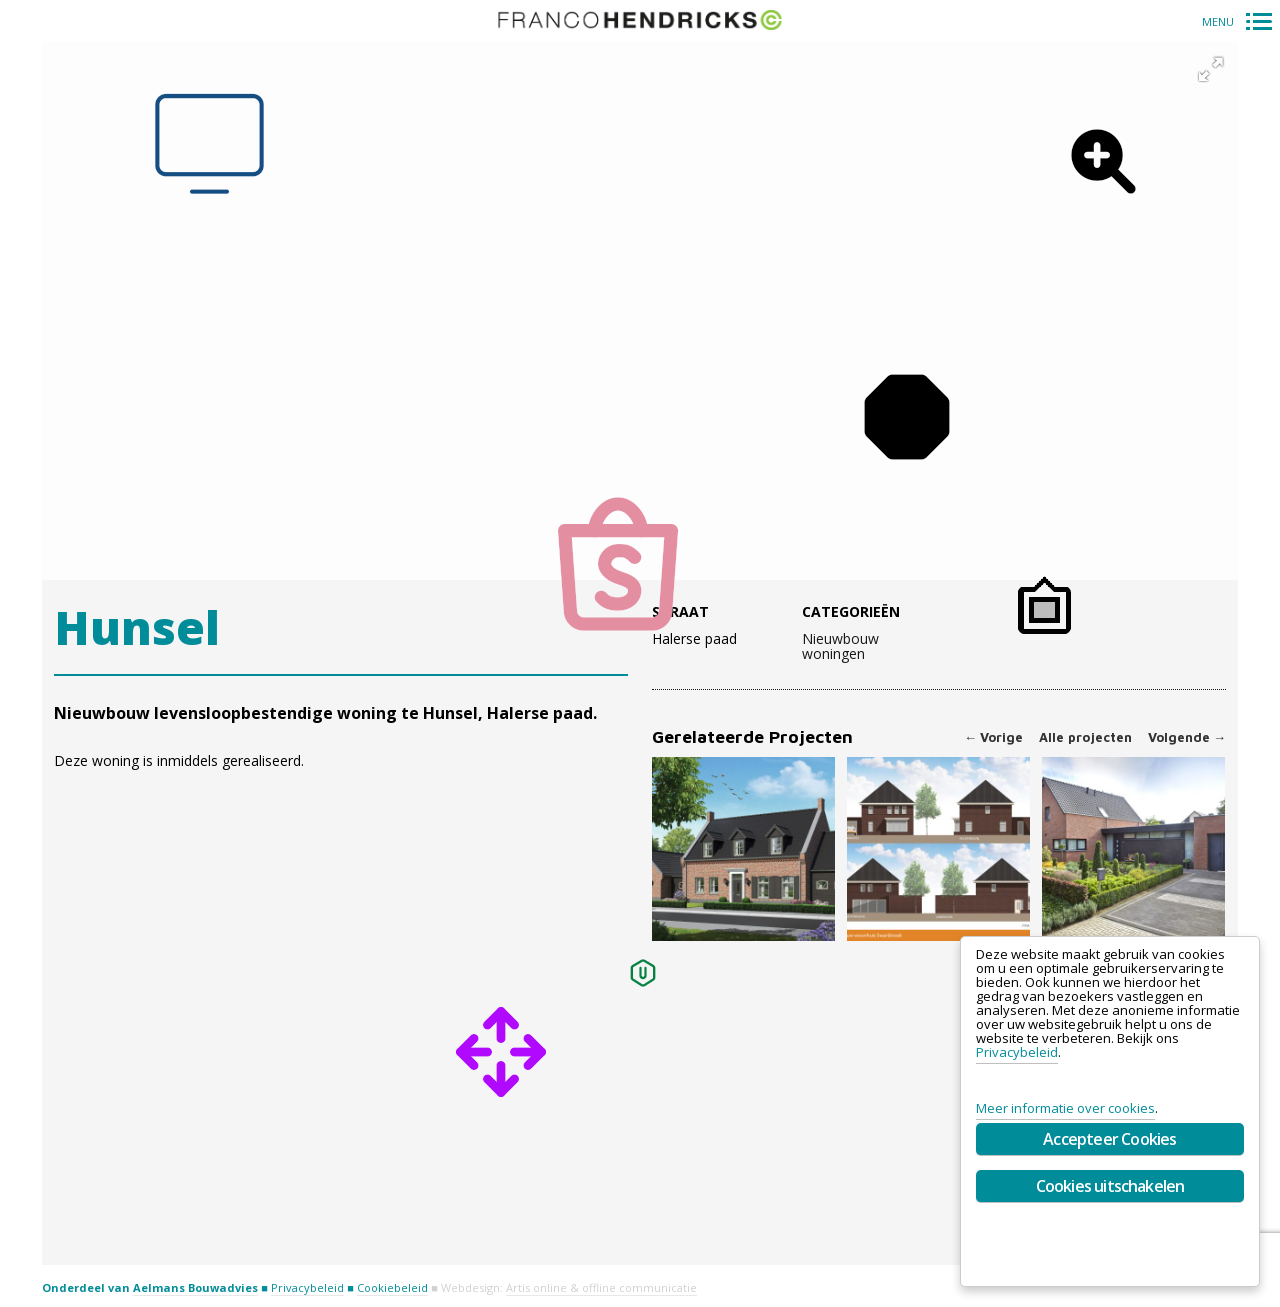 Image resolution: width=1280 pixels, height=1307 pixels. Describe the element at coordinates (501, 1052) in the screenshot. I see `move or reposition an element` at that location.